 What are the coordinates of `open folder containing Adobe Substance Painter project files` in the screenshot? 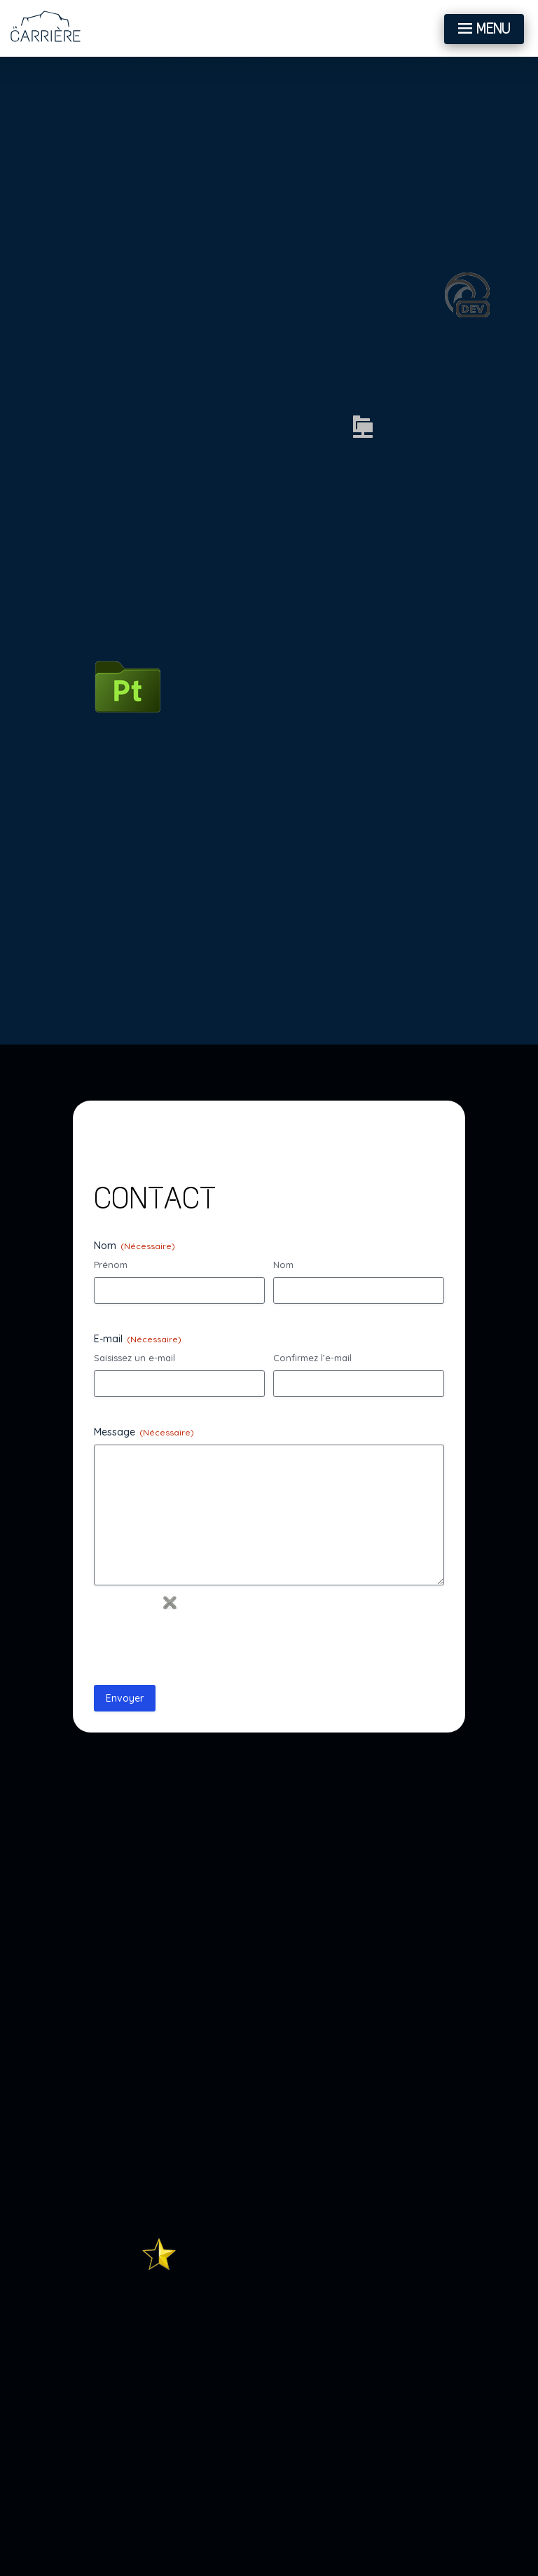 It's located at (127, 689).